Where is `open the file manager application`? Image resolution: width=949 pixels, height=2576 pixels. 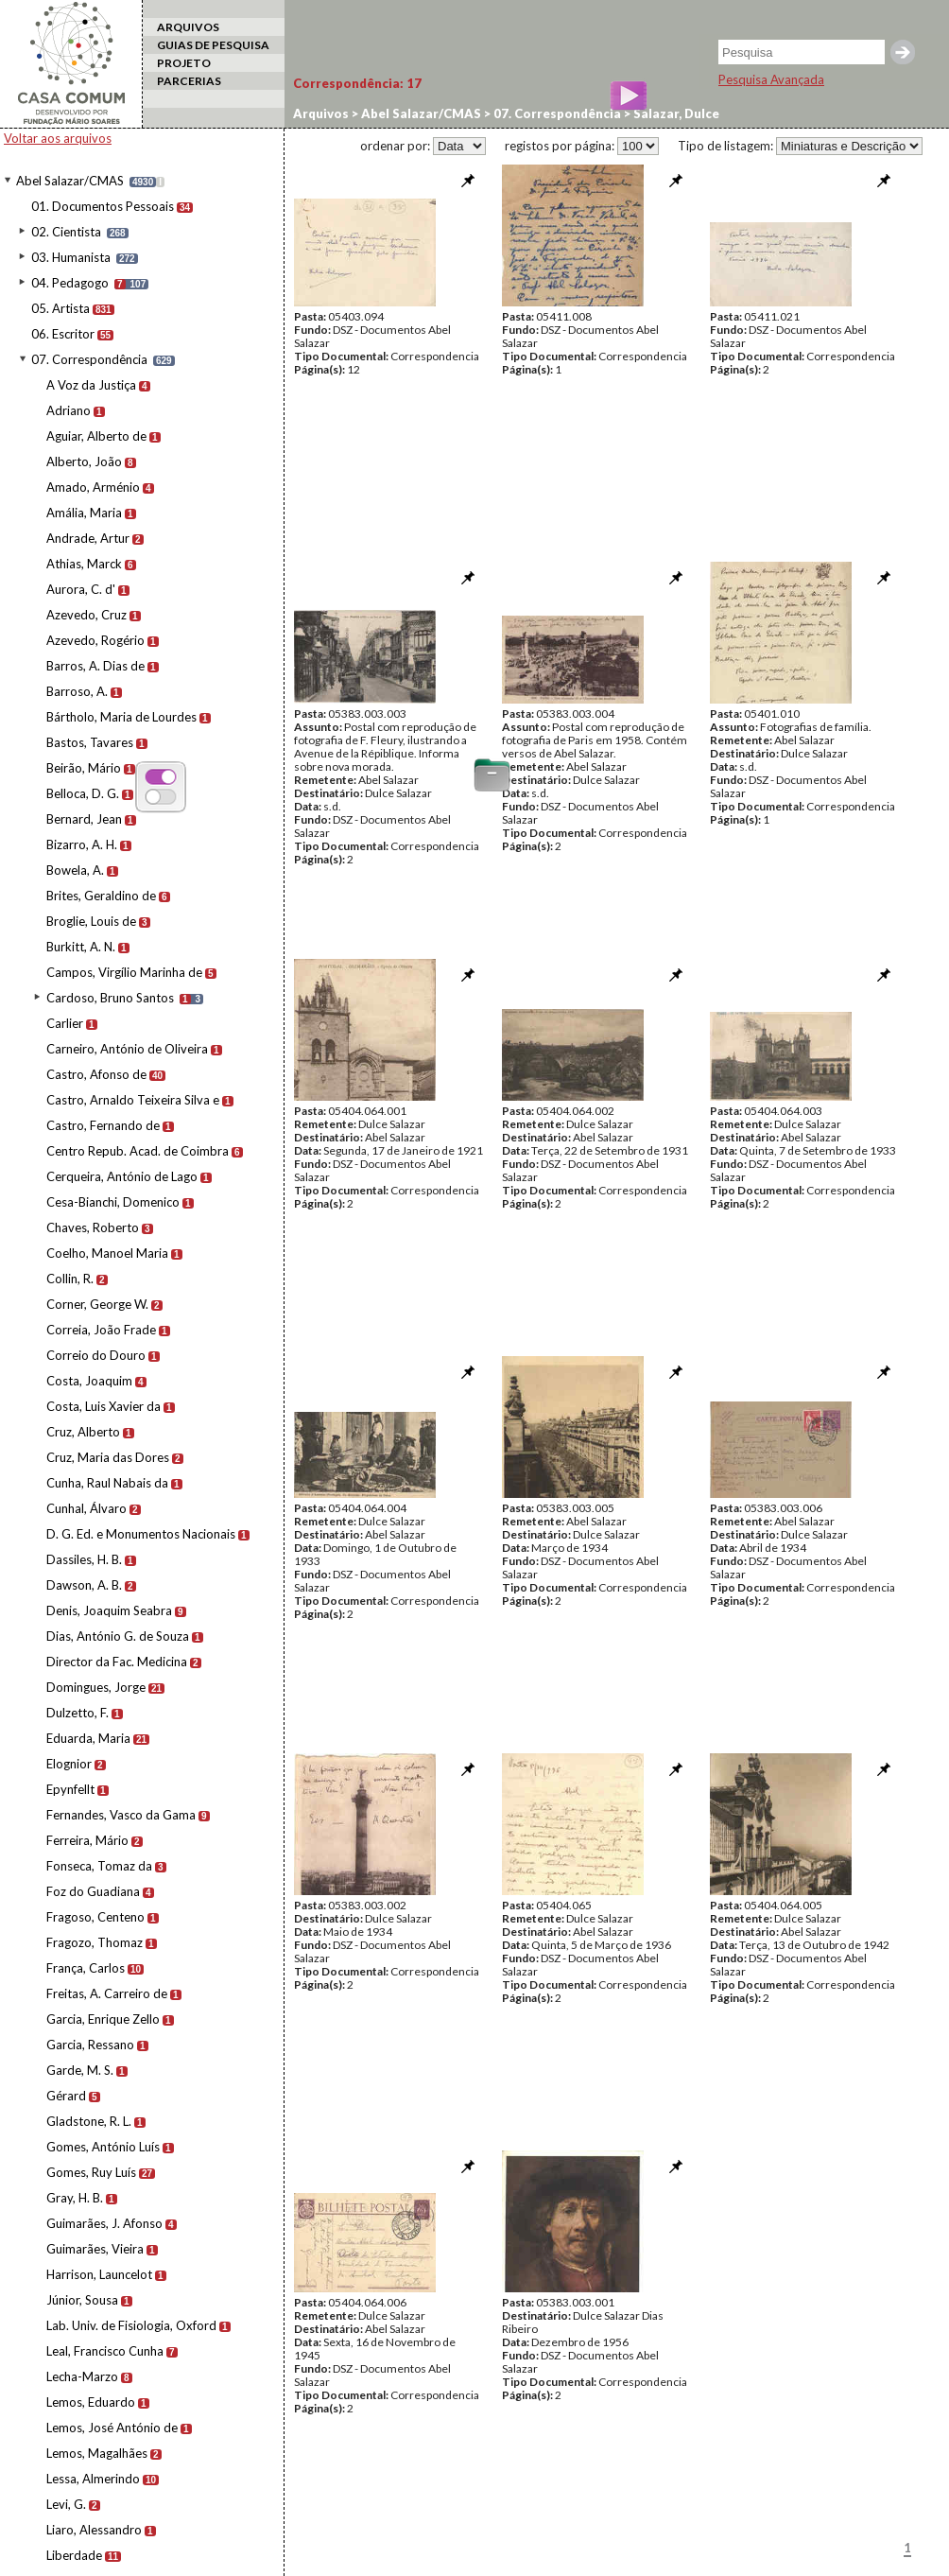
open the file manager application is located at coordinates (492, 775).